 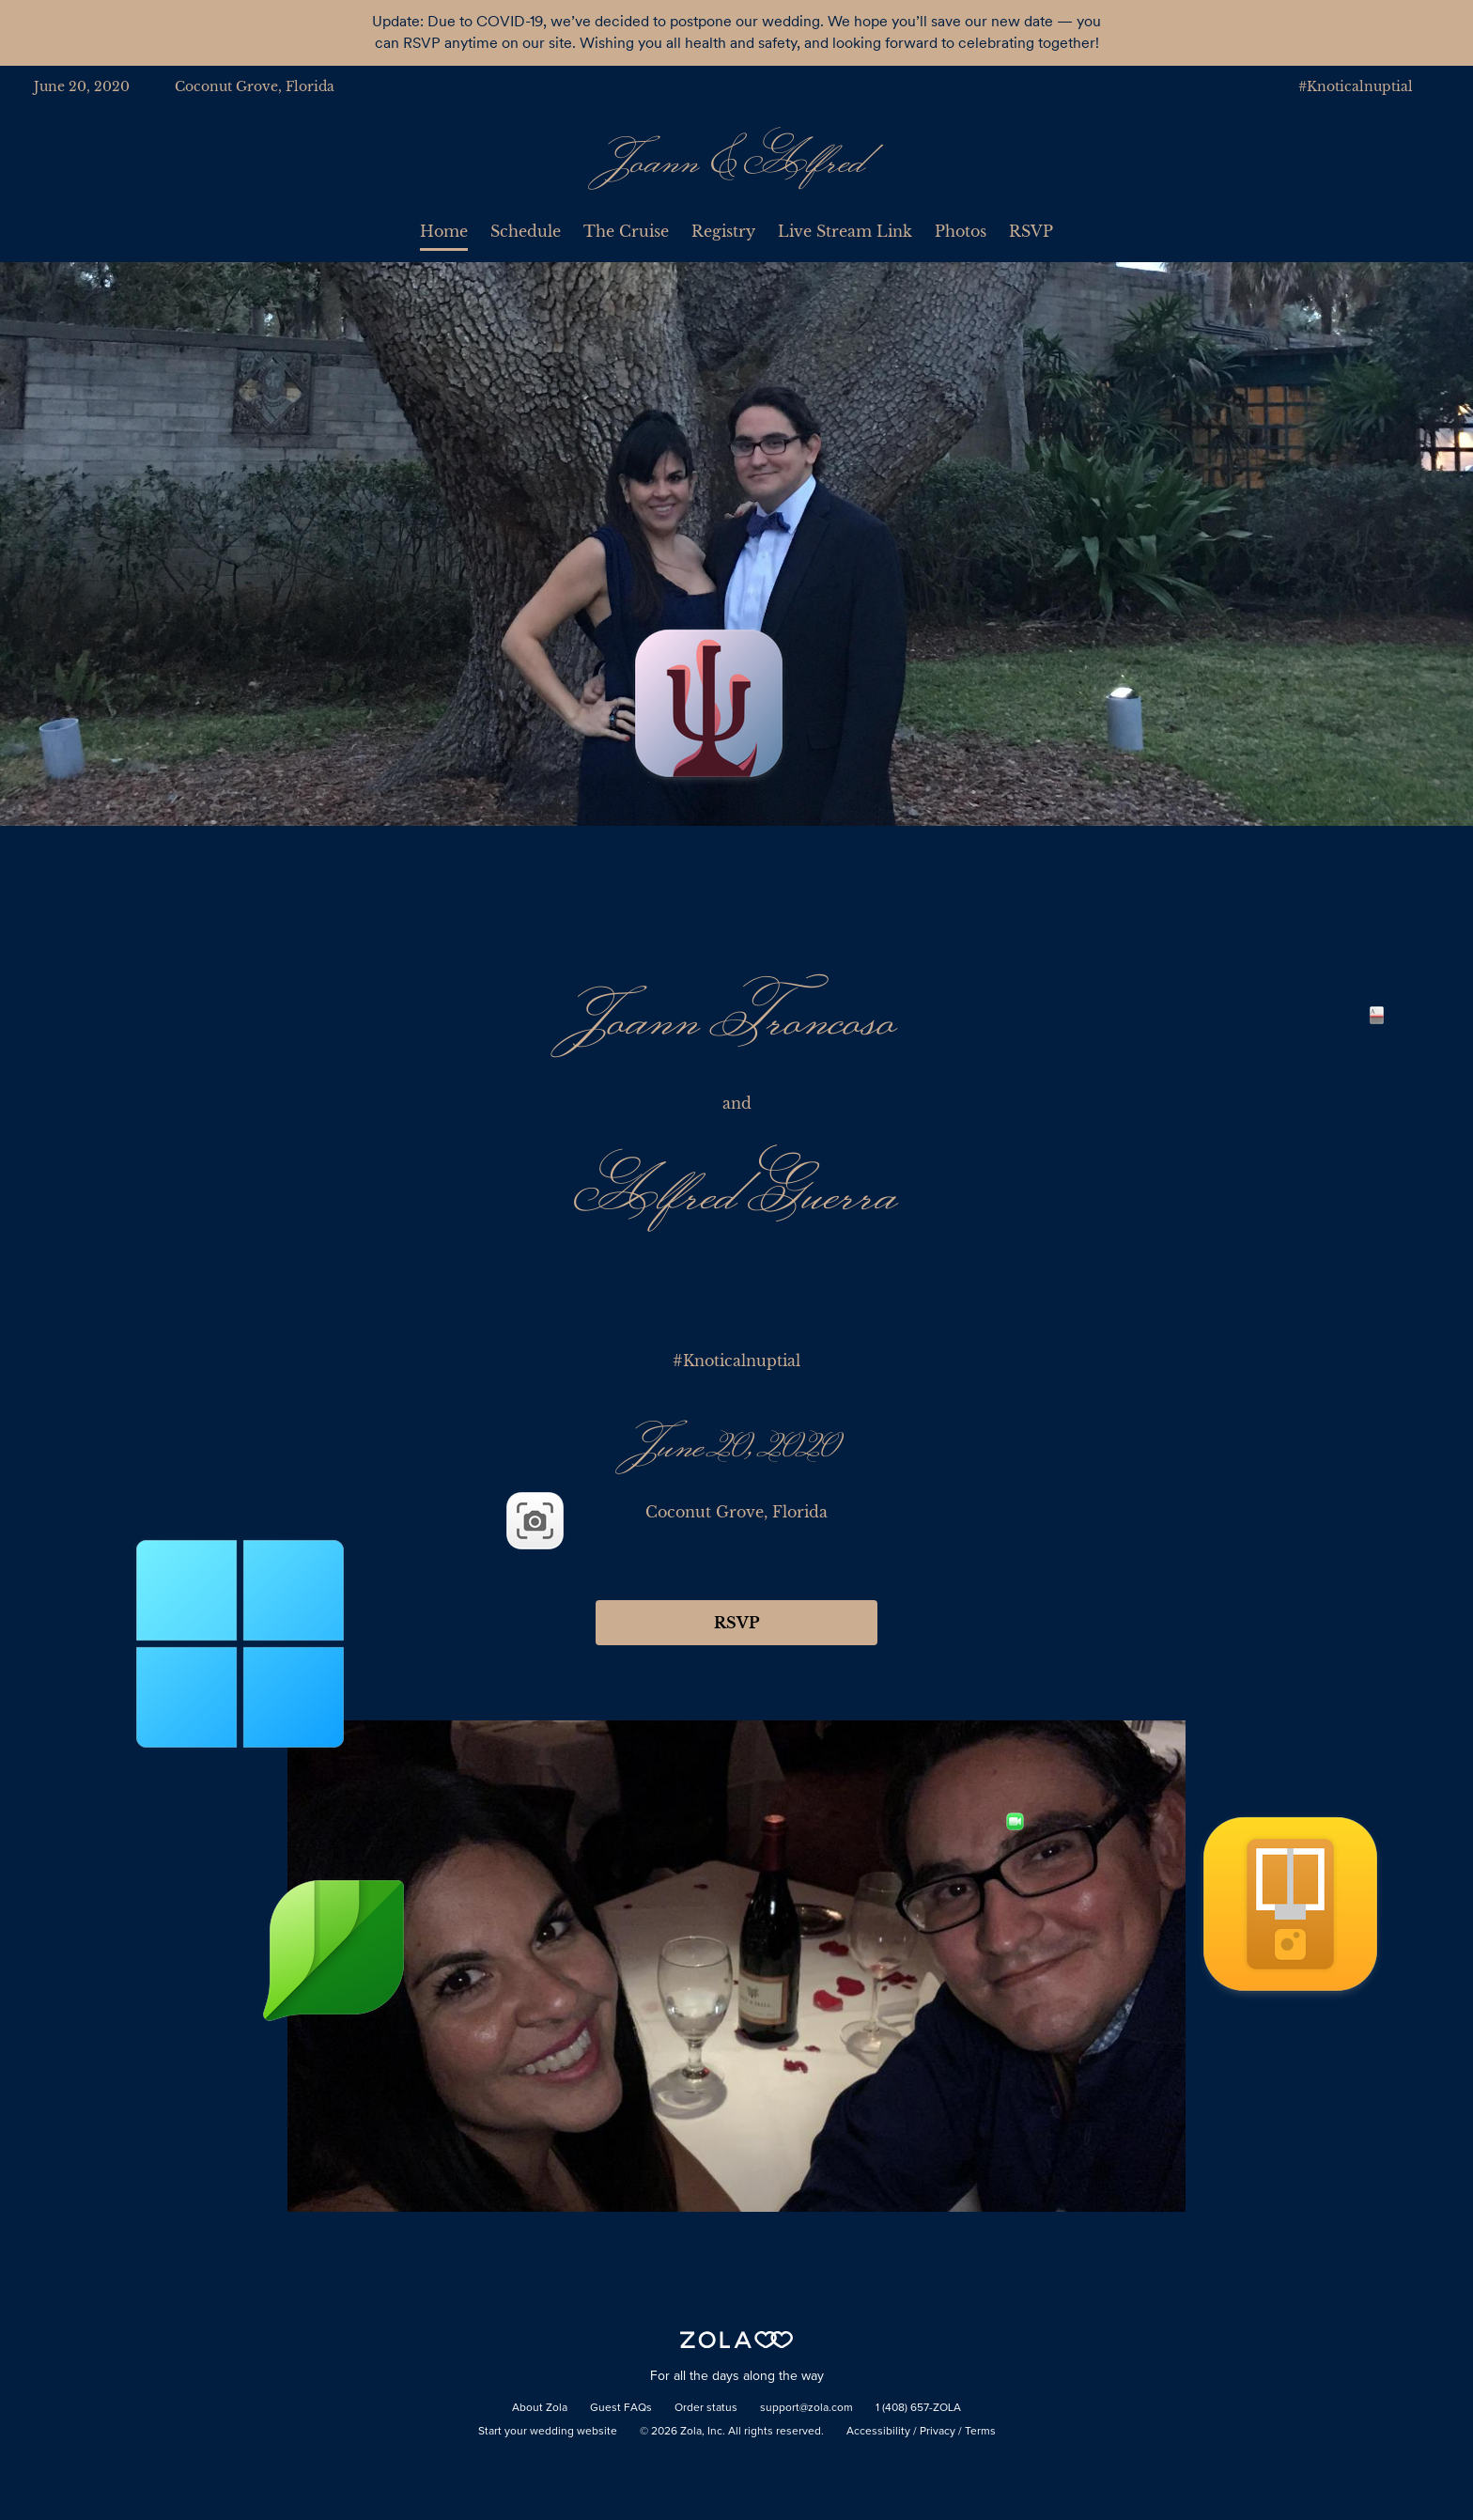 I want to click on open Piper mouse configuration app, so click(x=1290, y=1904).